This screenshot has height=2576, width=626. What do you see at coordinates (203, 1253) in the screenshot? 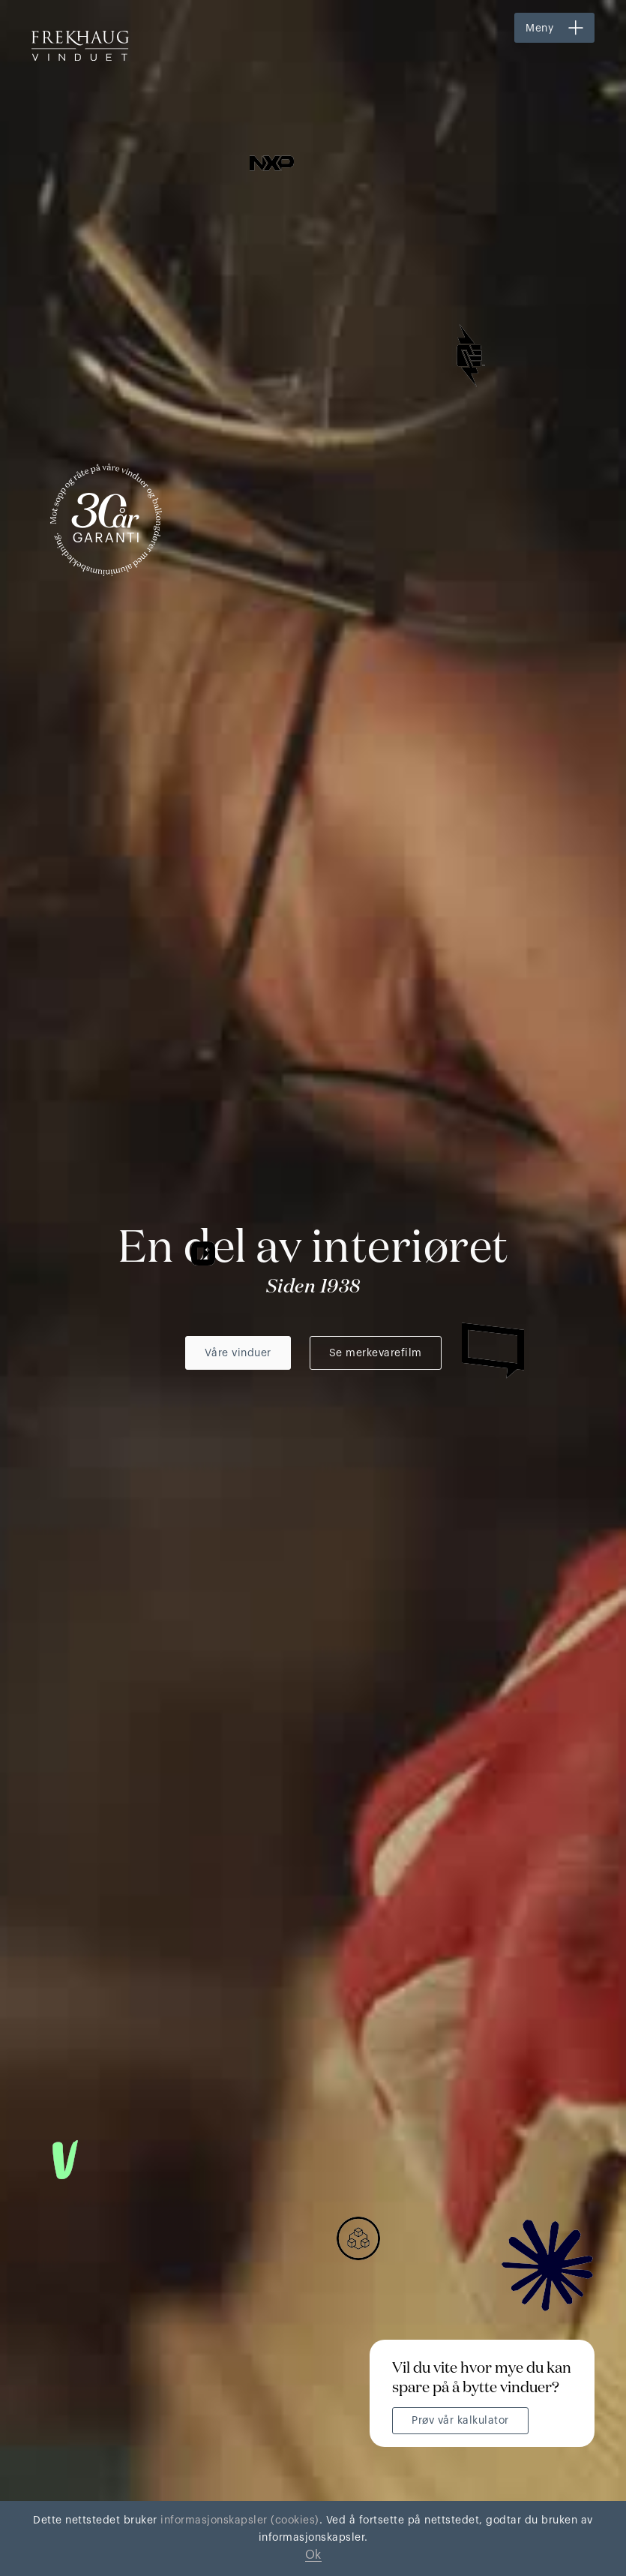
I see `open lunacy design application` at bounding box center [203, 1253].